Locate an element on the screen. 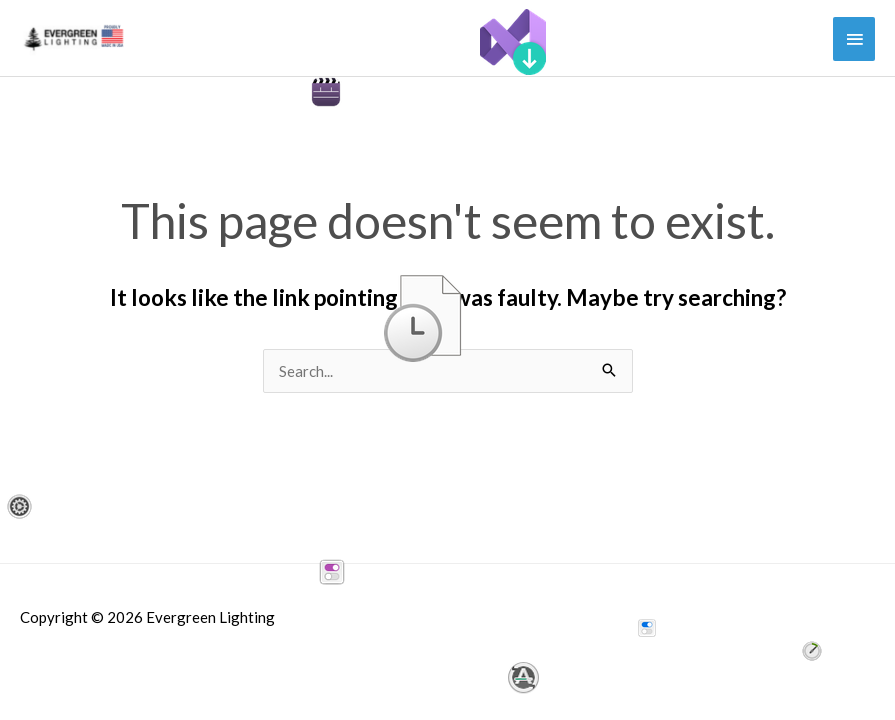 The height and width of the screenshot is (720, 895). open system settings is located at coordinates (19, 506).